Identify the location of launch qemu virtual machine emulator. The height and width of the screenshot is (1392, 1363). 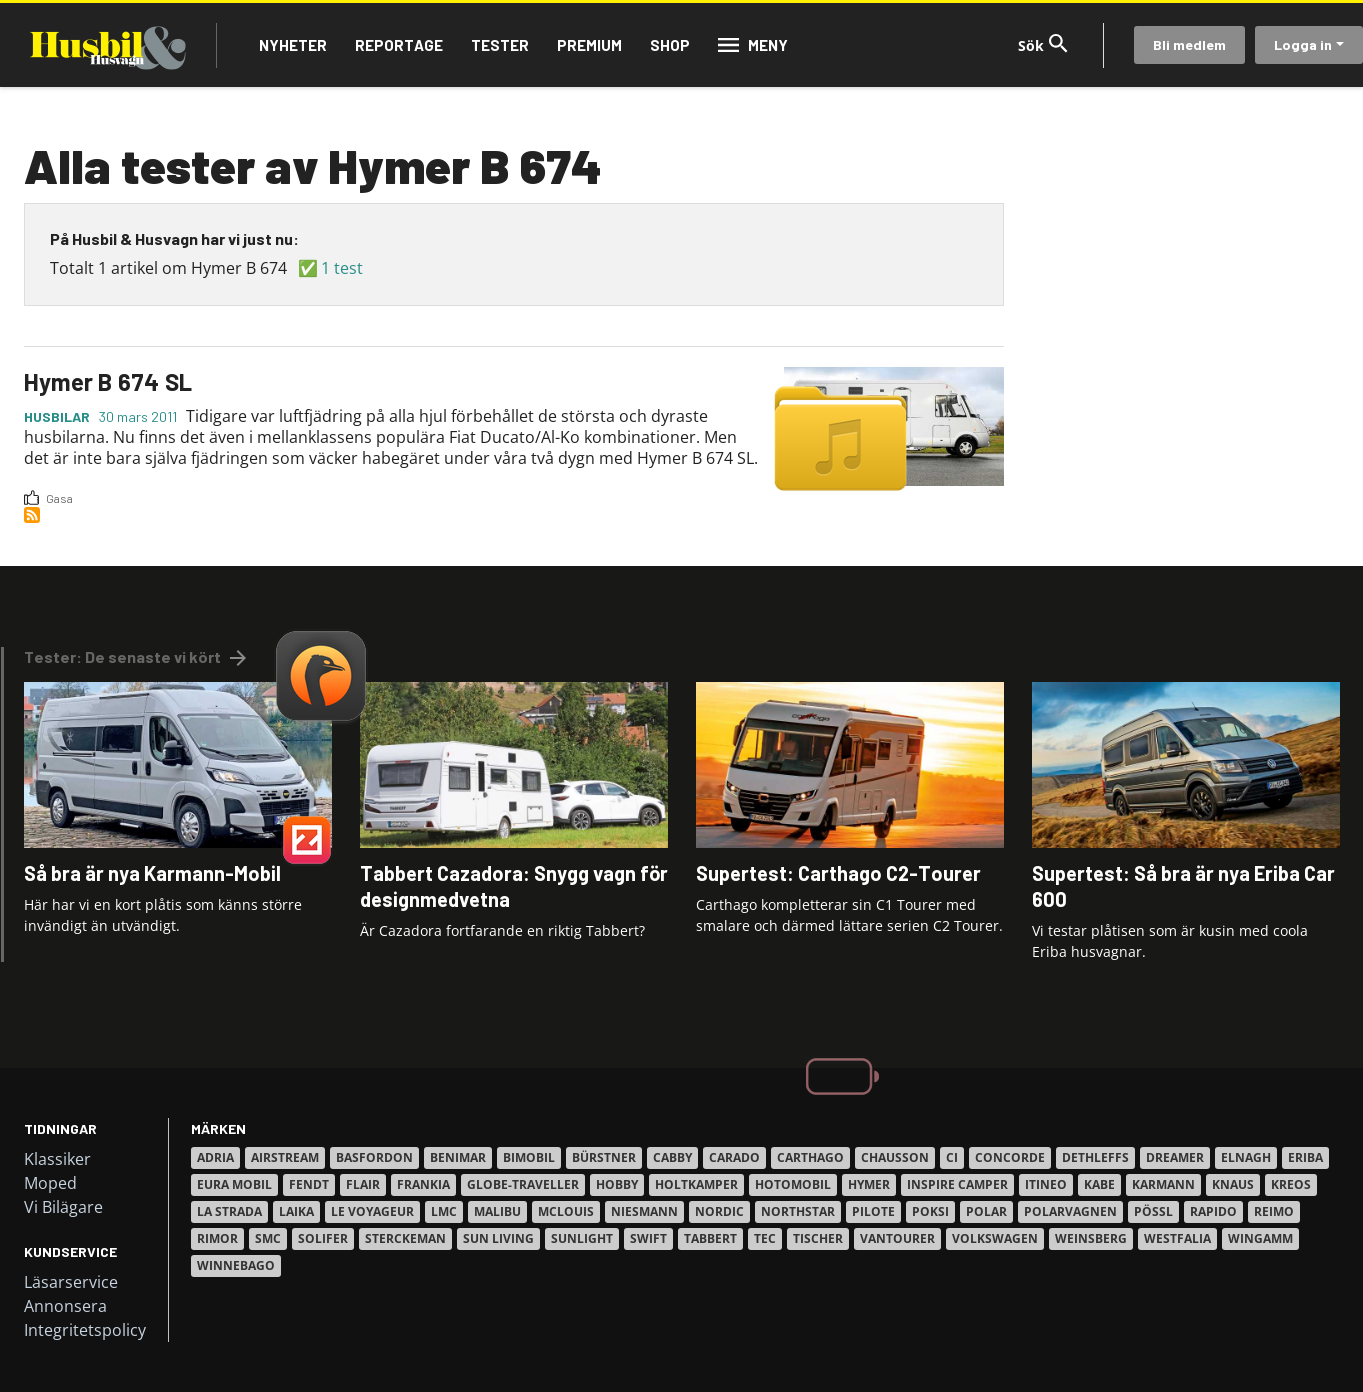
(321, 676).